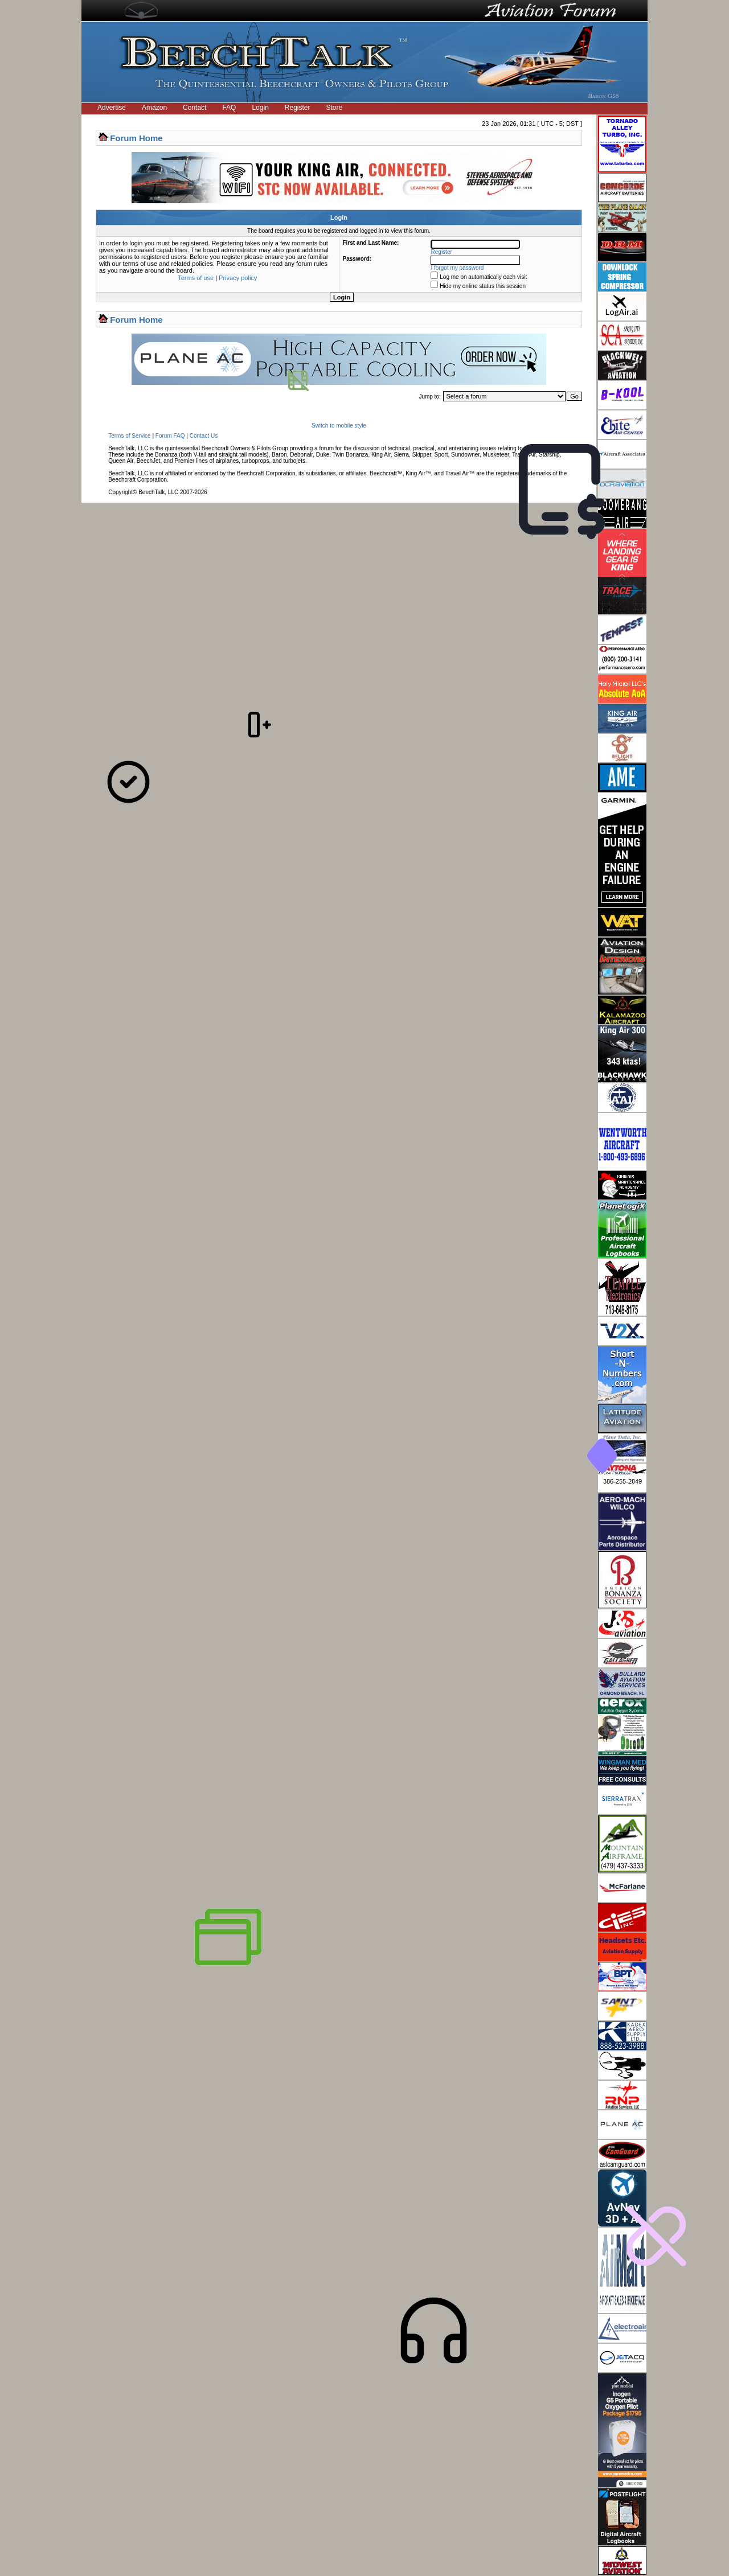 Image resolution: width=729 pixels, height=2576 pixels. What do you see at coordinates (656, 2236) in the screenshot?
I see `medication reminder disabled` at bounding box center [656, 2236].